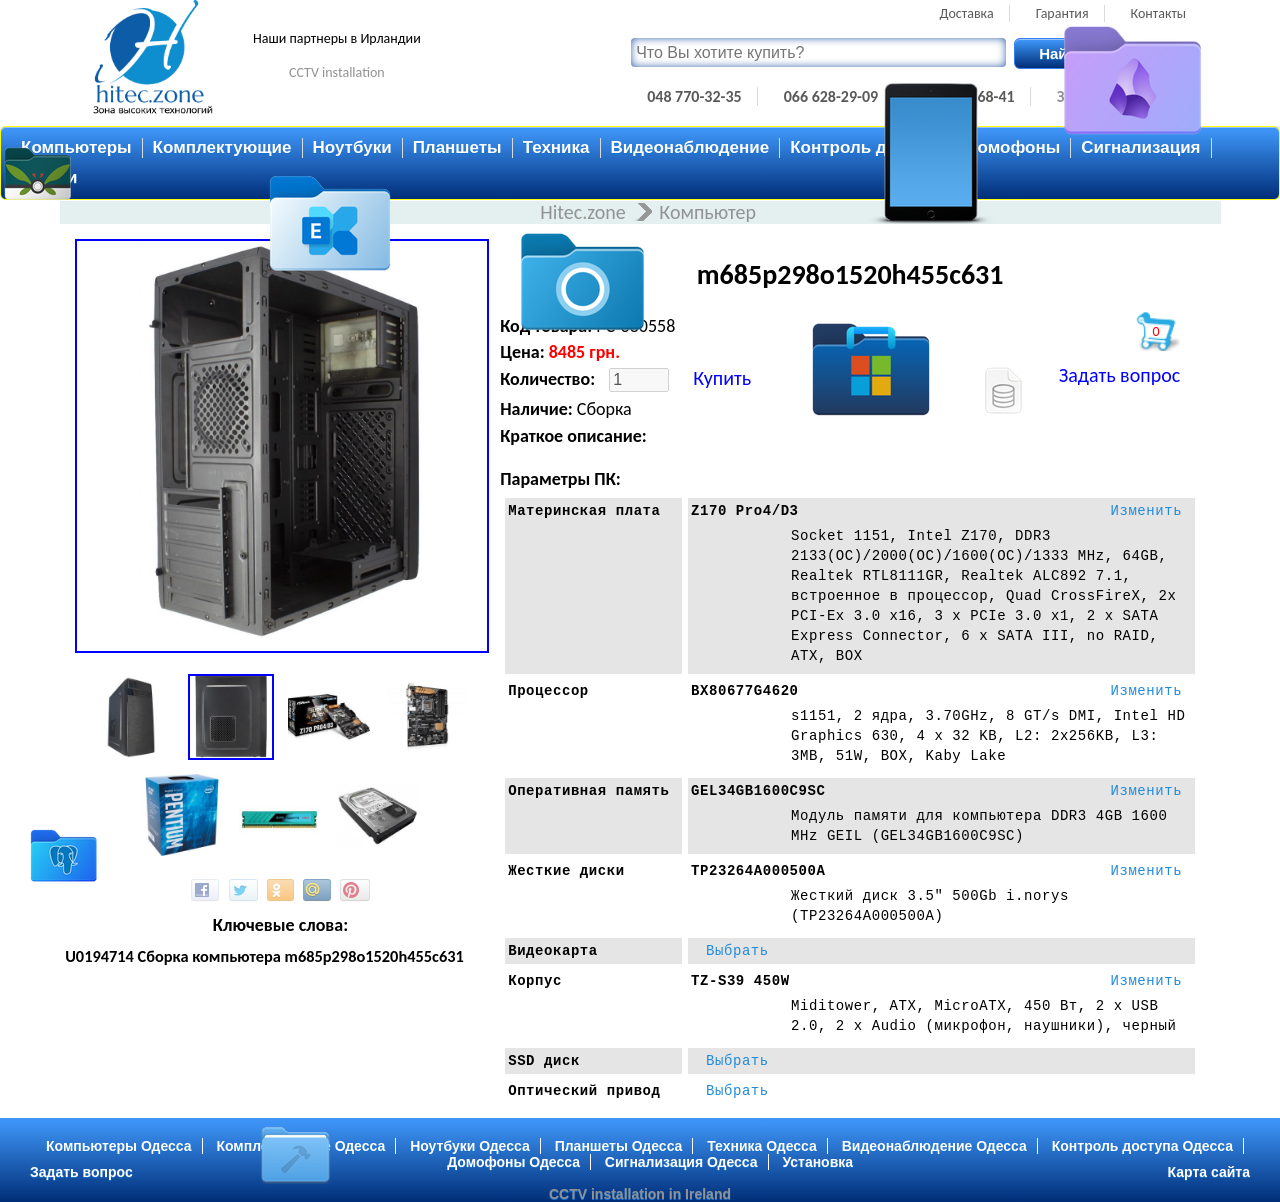 The height and width of the screenshot is (1202, 1280). I want to click on open folder containing postgresql database files, so click(63, 857).